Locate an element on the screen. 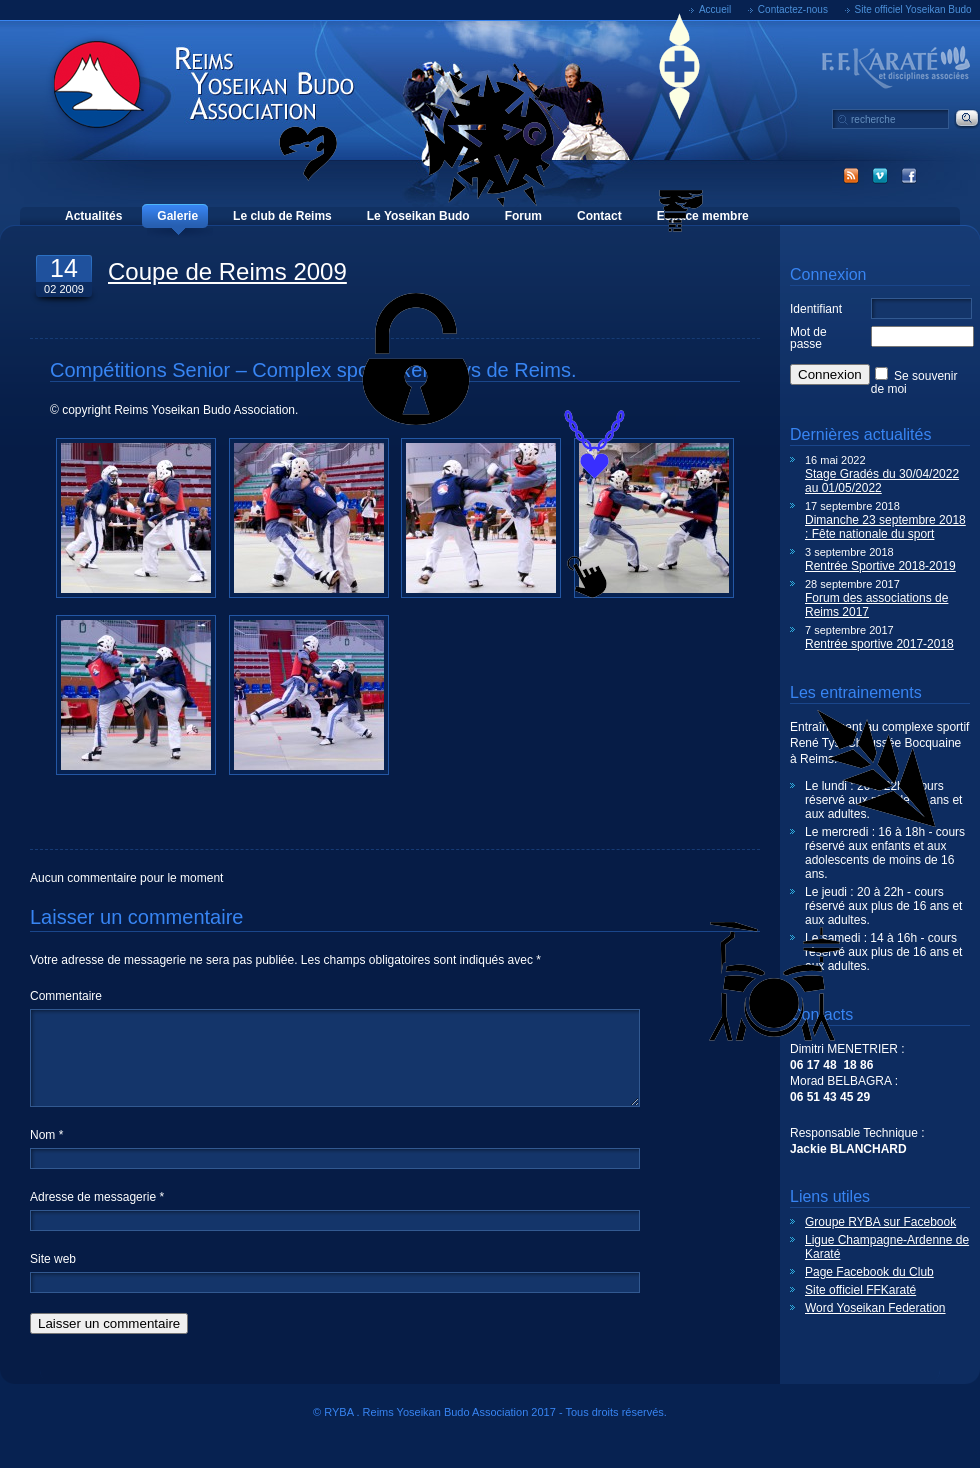  unlocked or unsecured status is located at coordinates (416, 359).